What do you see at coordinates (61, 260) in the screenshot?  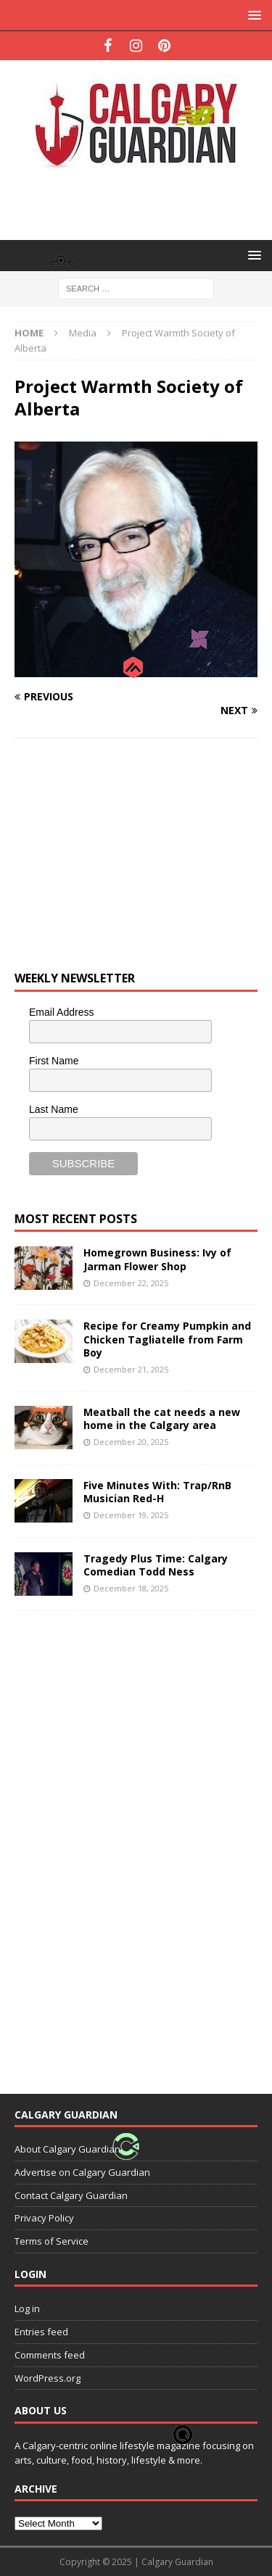 I see `lineageos logo` at bounding box center [61, 260].